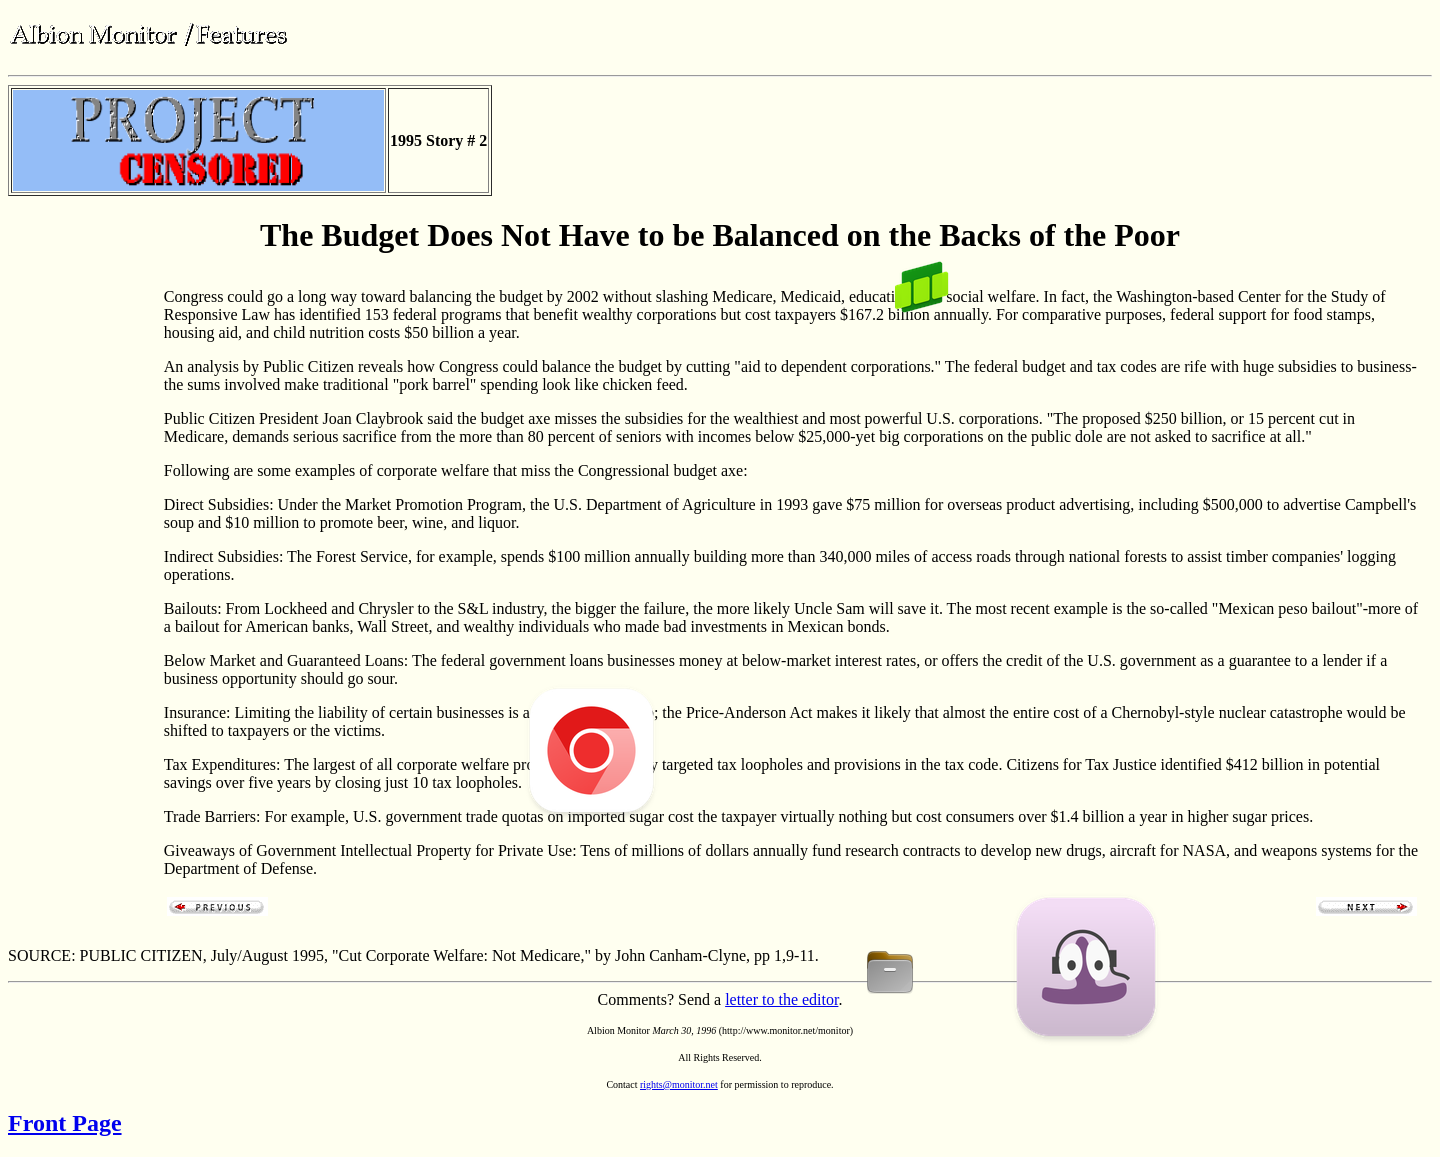  What do you see at coordinates (1086, 967) in the screenshot?
I see `open gpodder podcast manager` at bounding box center [1086, 967].